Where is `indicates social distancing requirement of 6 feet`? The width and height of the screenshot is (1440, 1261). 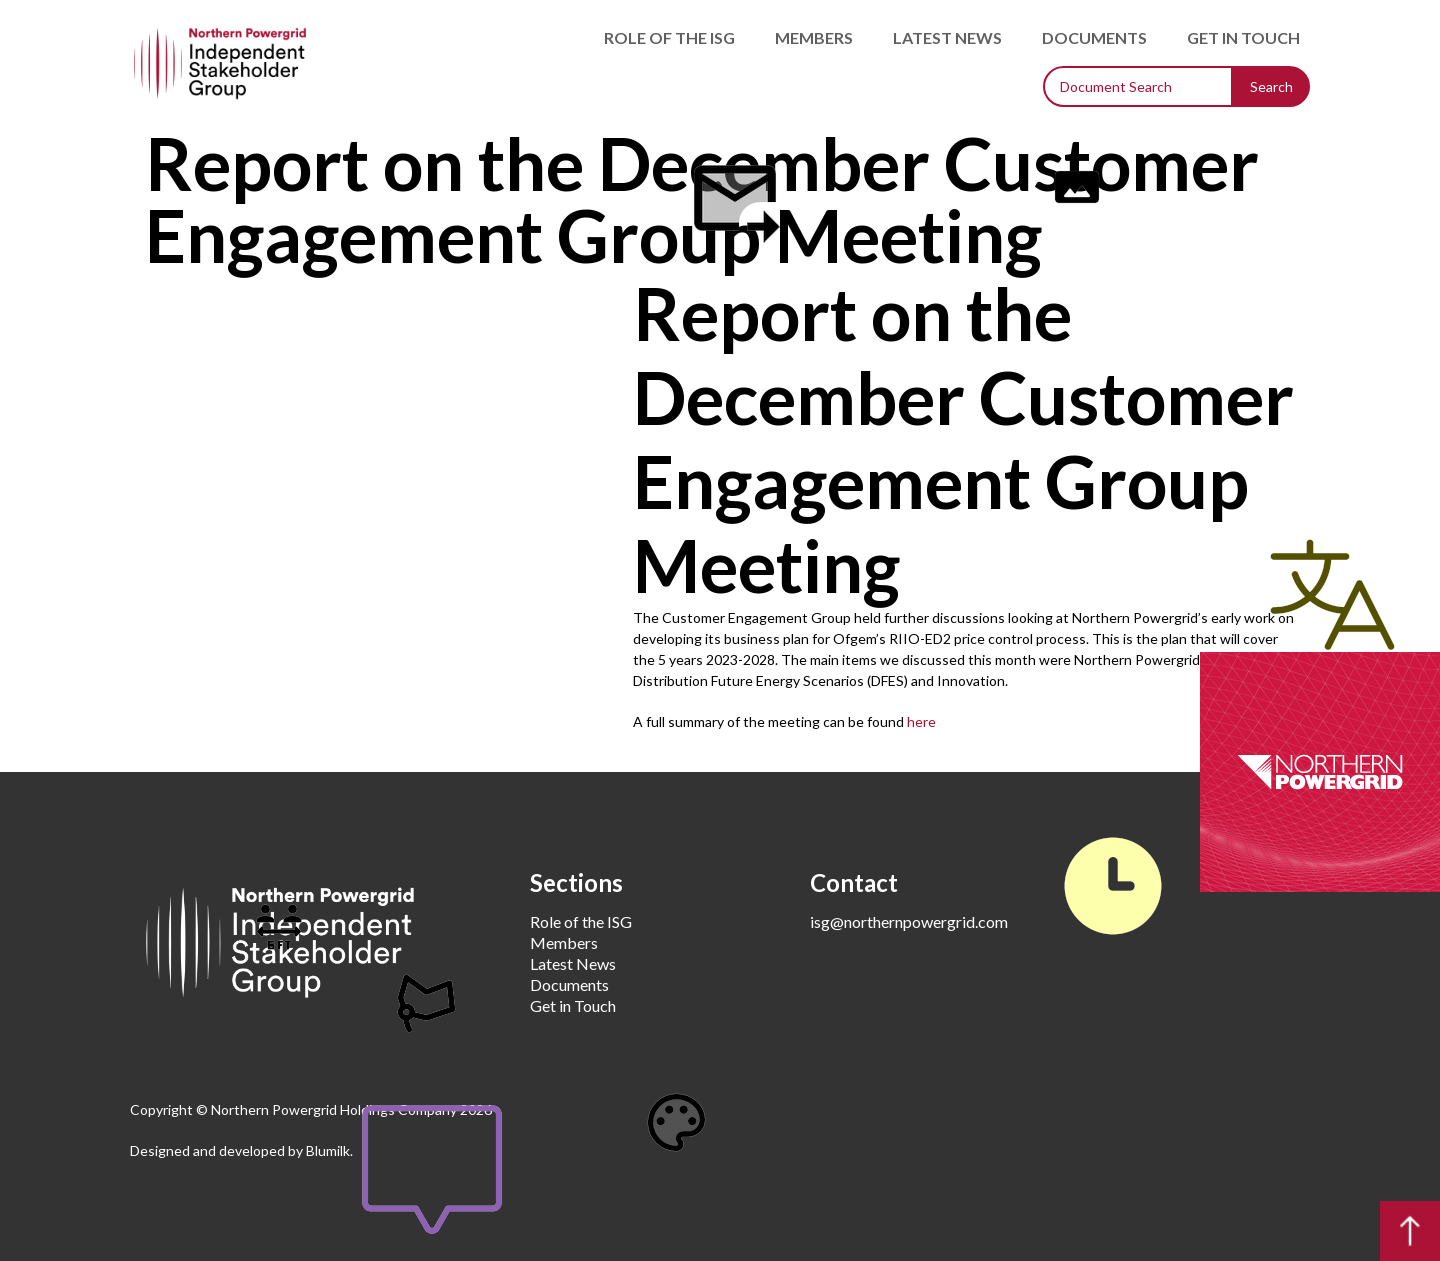
indicates social distancing requirement of 6 feet is located at coordinates (279, 927).